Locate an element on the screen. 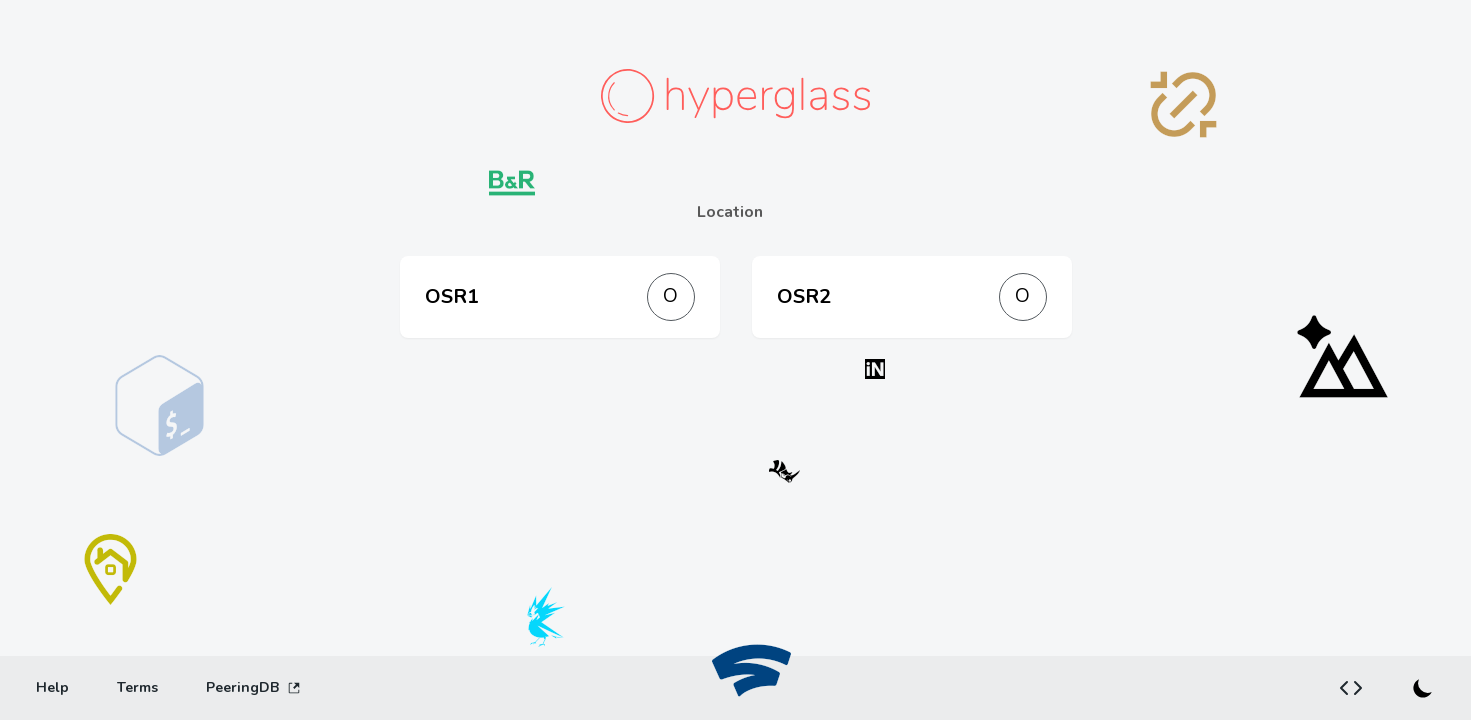 This screenshot has height=720, width=1471. CD Projekt company logo is located at coordinates (546, 617).